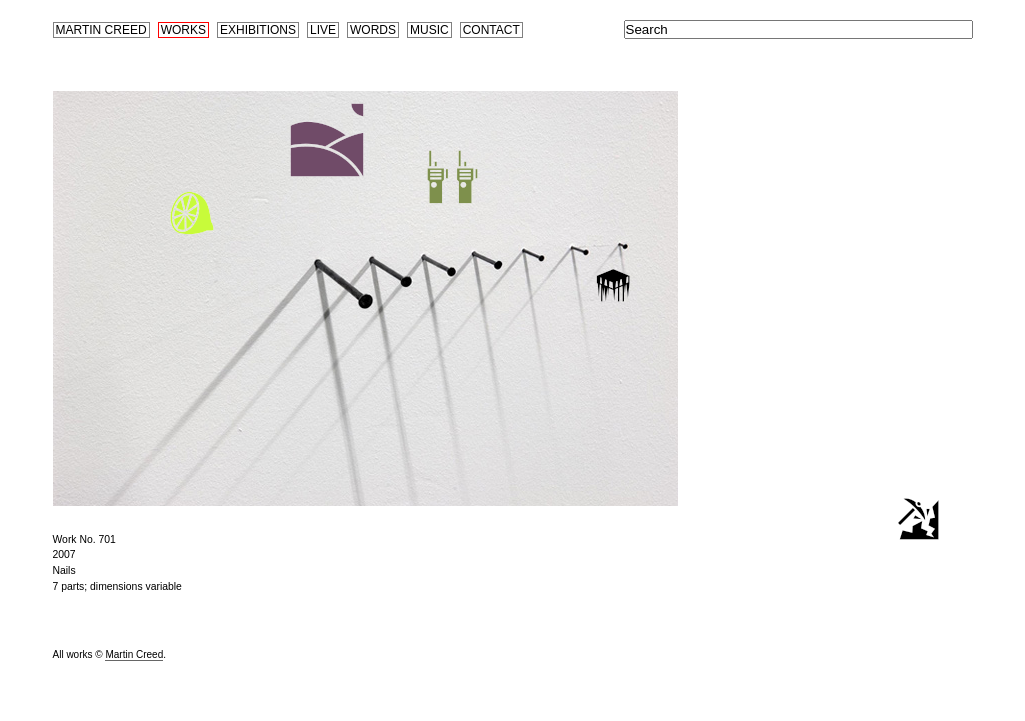 This screenshot has width=1025, height=721. I want to click on indicates citrus or lemon flavor/ingredient, so click(192, 213).